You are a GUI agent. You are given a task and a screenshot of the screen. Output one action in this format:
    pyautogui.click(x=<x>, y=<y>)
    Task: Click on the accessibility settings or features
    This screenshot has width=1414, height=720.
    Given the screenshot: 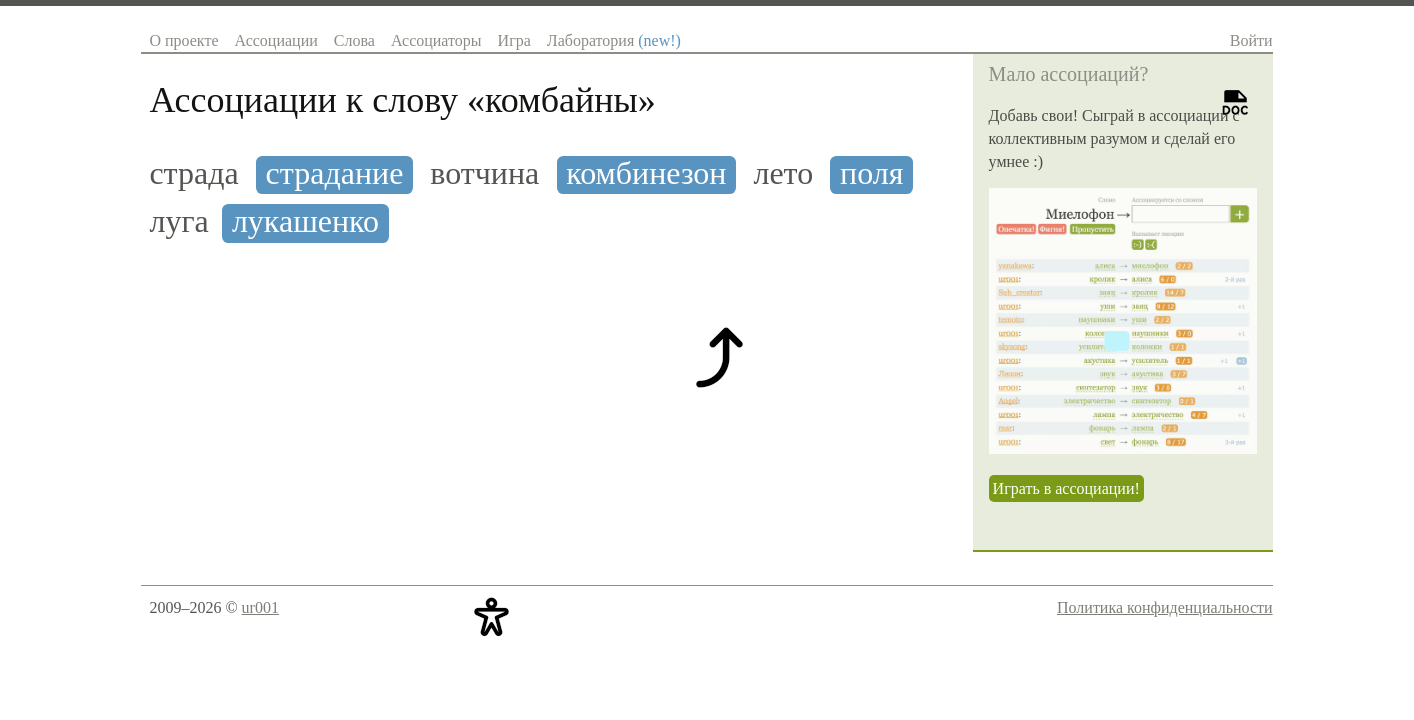 What is the action you would take?
    pyautogui.click(x=491, y=617)
    